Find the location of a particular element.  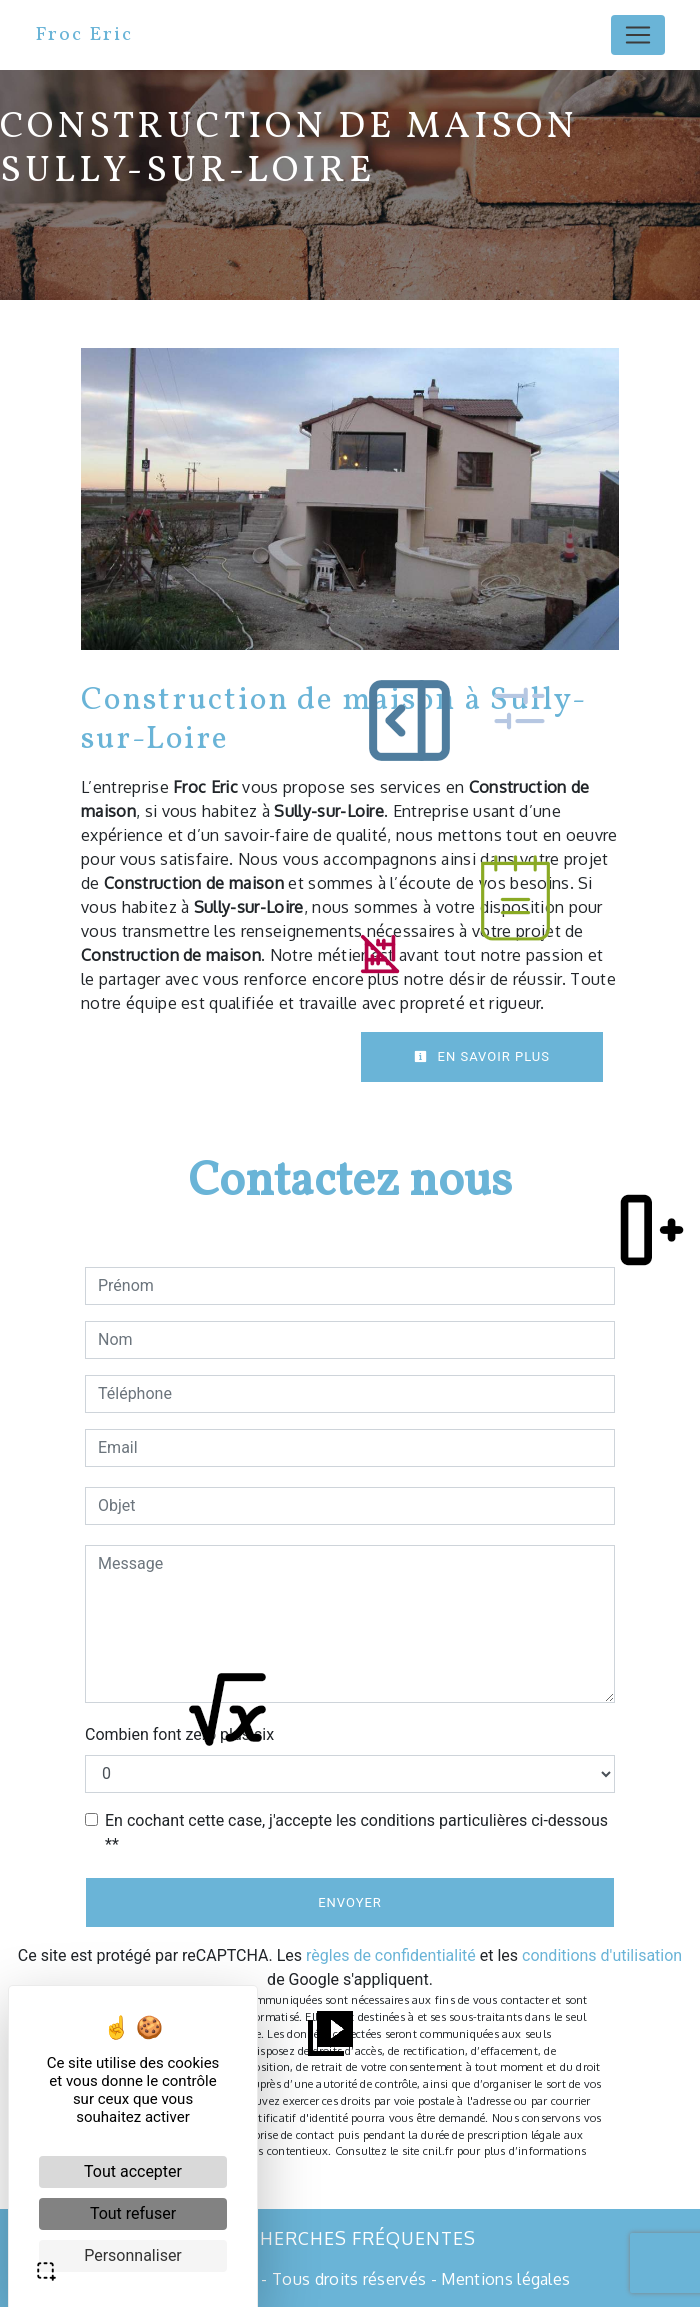

adjust settings or preferences is located at coordinates (519, 708).